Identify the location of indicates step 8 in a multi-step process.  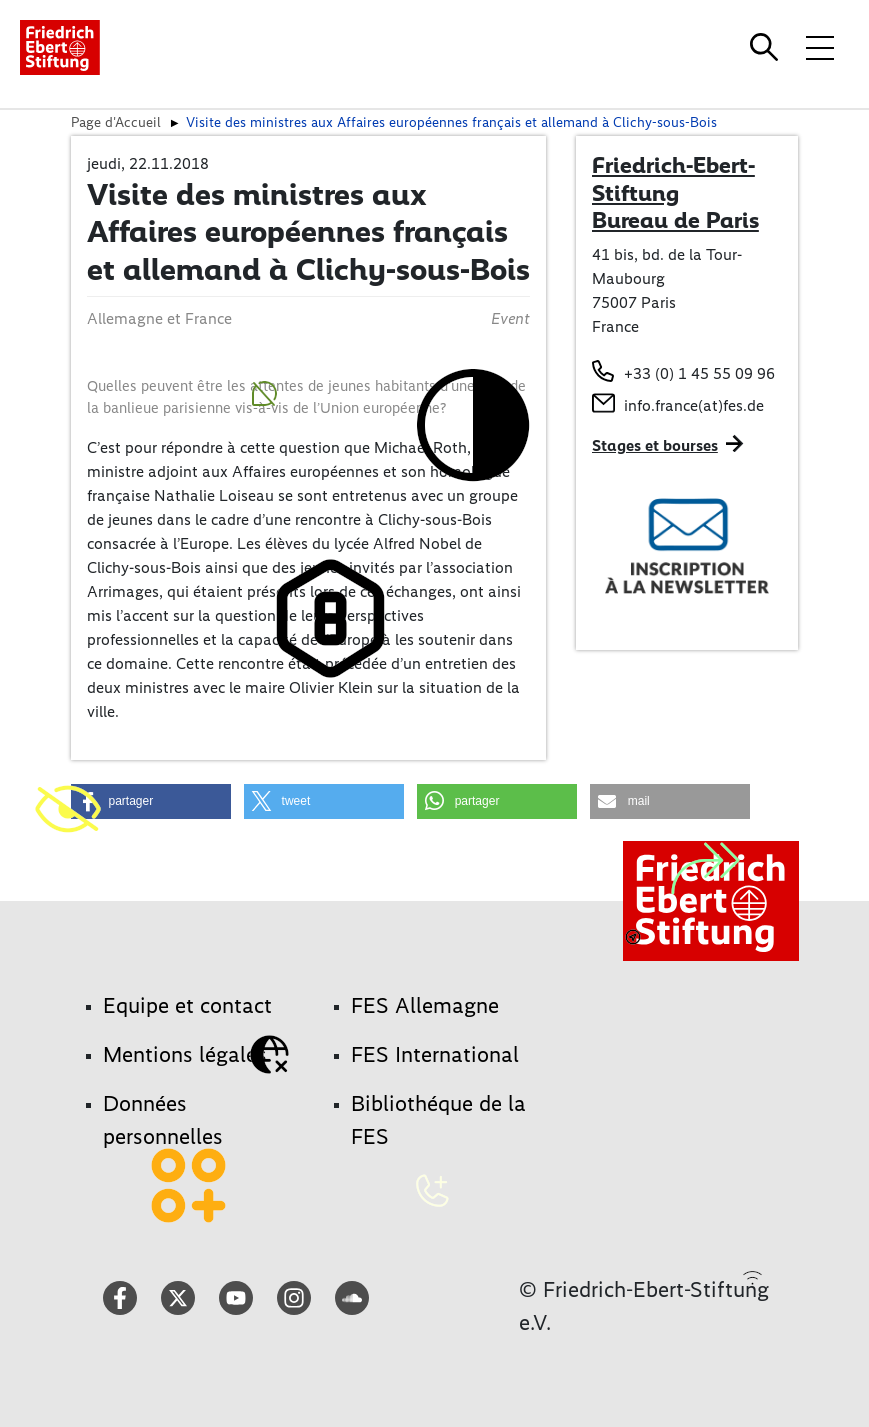
(330, 618).